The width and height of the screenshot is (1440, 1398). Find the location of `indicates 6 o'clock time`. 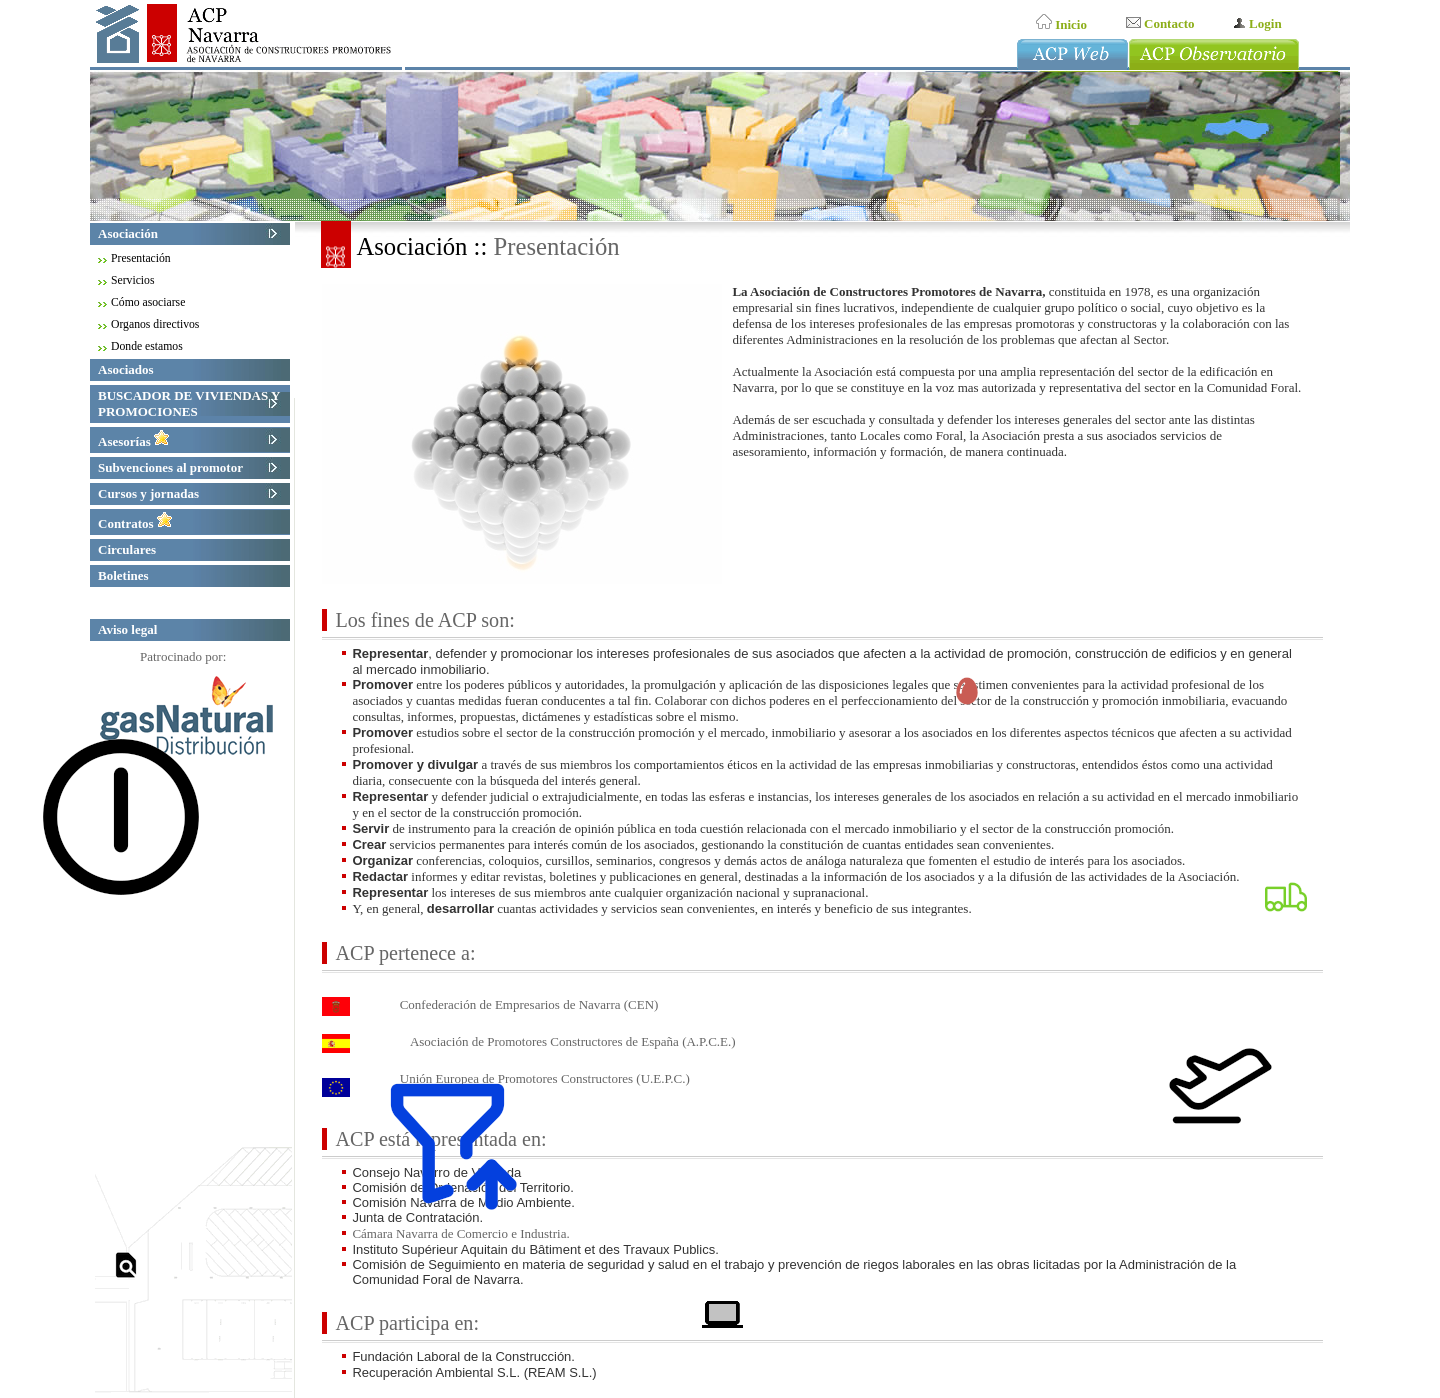

indicates 6 o'clock time is located at coordinates (121, 817).